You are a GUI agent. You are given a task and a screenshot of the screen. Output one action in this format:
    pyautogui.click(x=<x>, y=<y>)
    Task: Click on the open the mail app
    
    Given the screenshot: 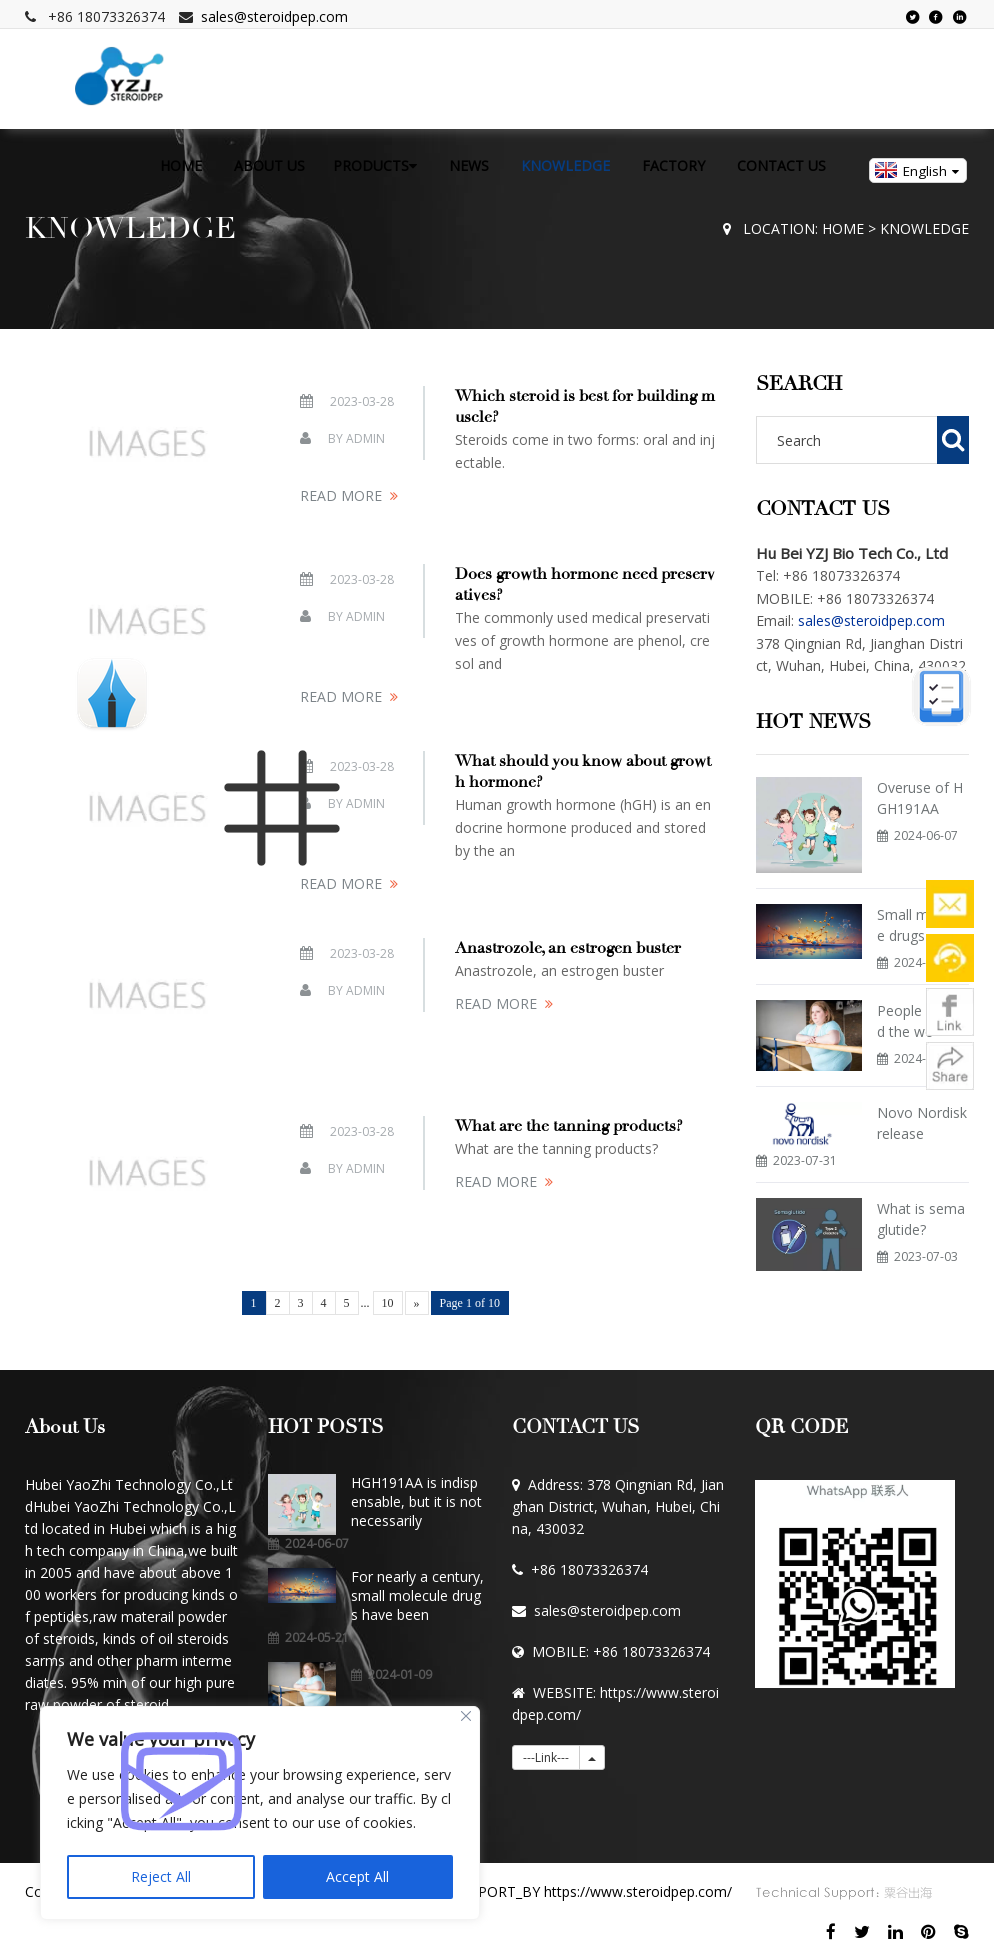 What is the action you would take?
    pyautogui.click(x=181, y=1777)
    